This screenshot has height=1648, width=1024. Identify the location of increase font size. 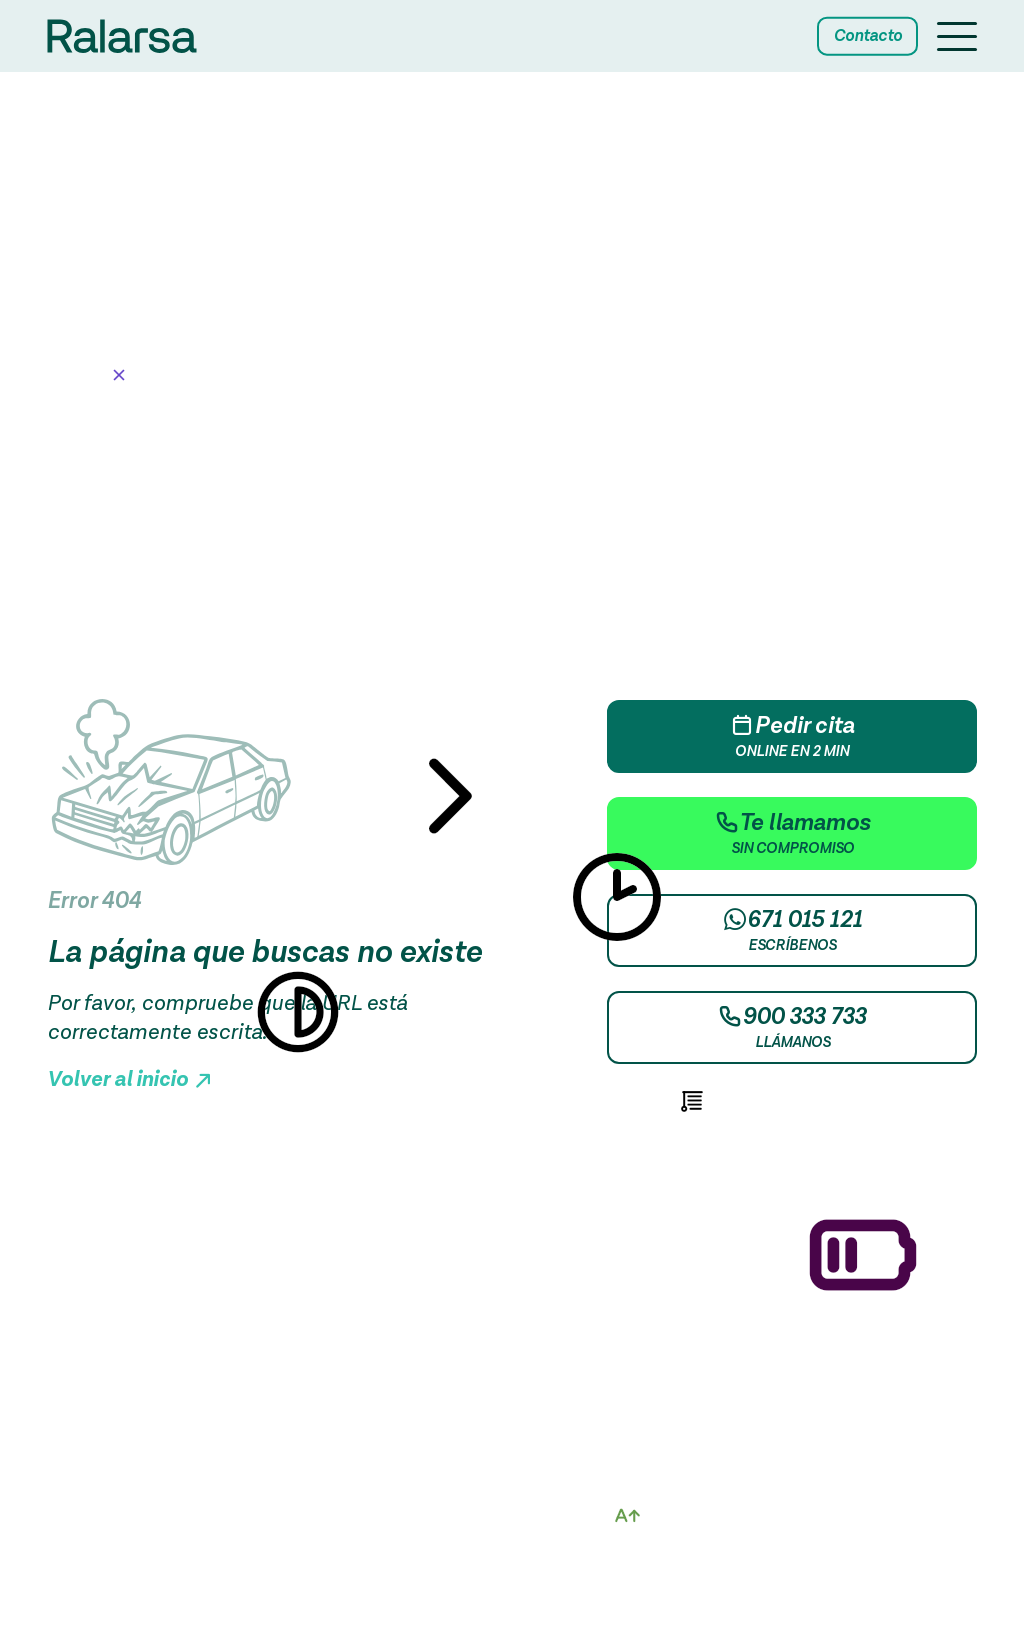
(627, 1516).